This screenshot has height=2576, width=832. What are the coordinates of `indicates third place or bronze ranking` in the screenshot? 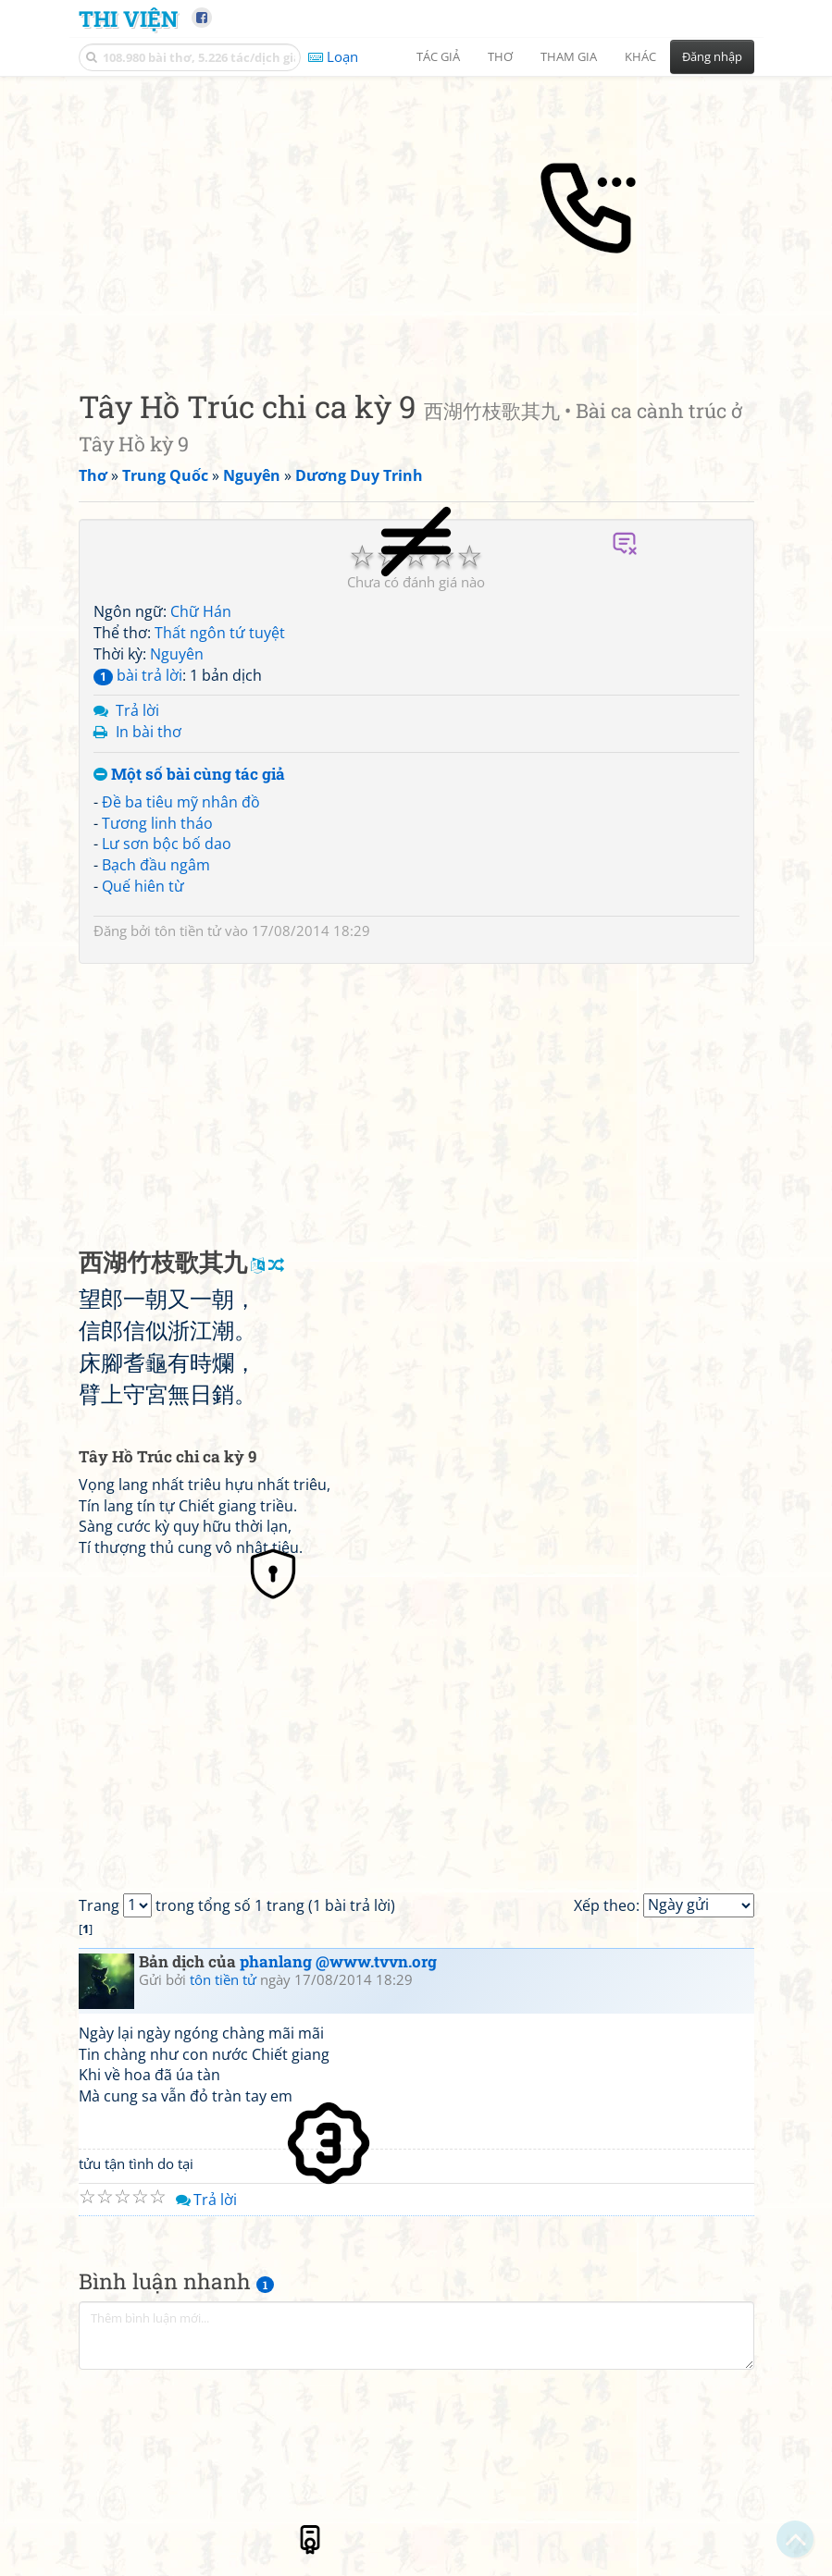 It's located at (329, 2143).